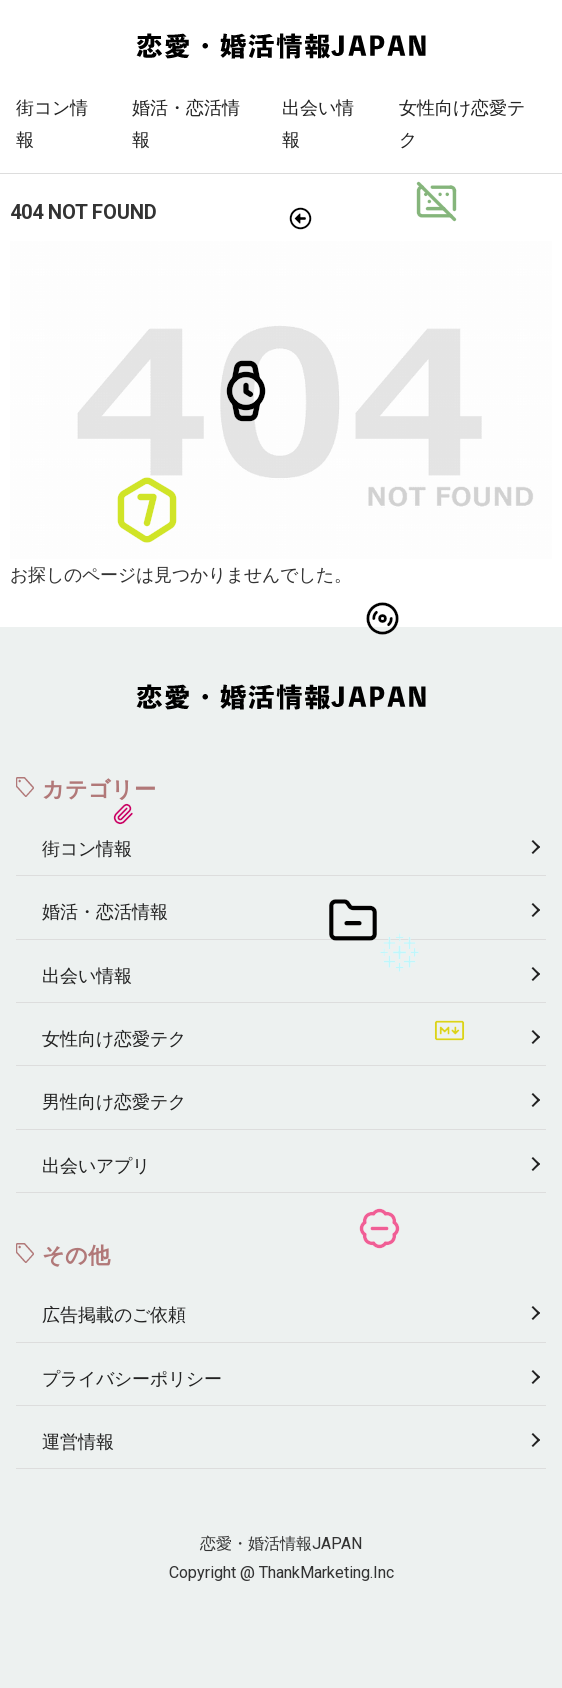  I want to click on open Tableau application, so click(399, 952).